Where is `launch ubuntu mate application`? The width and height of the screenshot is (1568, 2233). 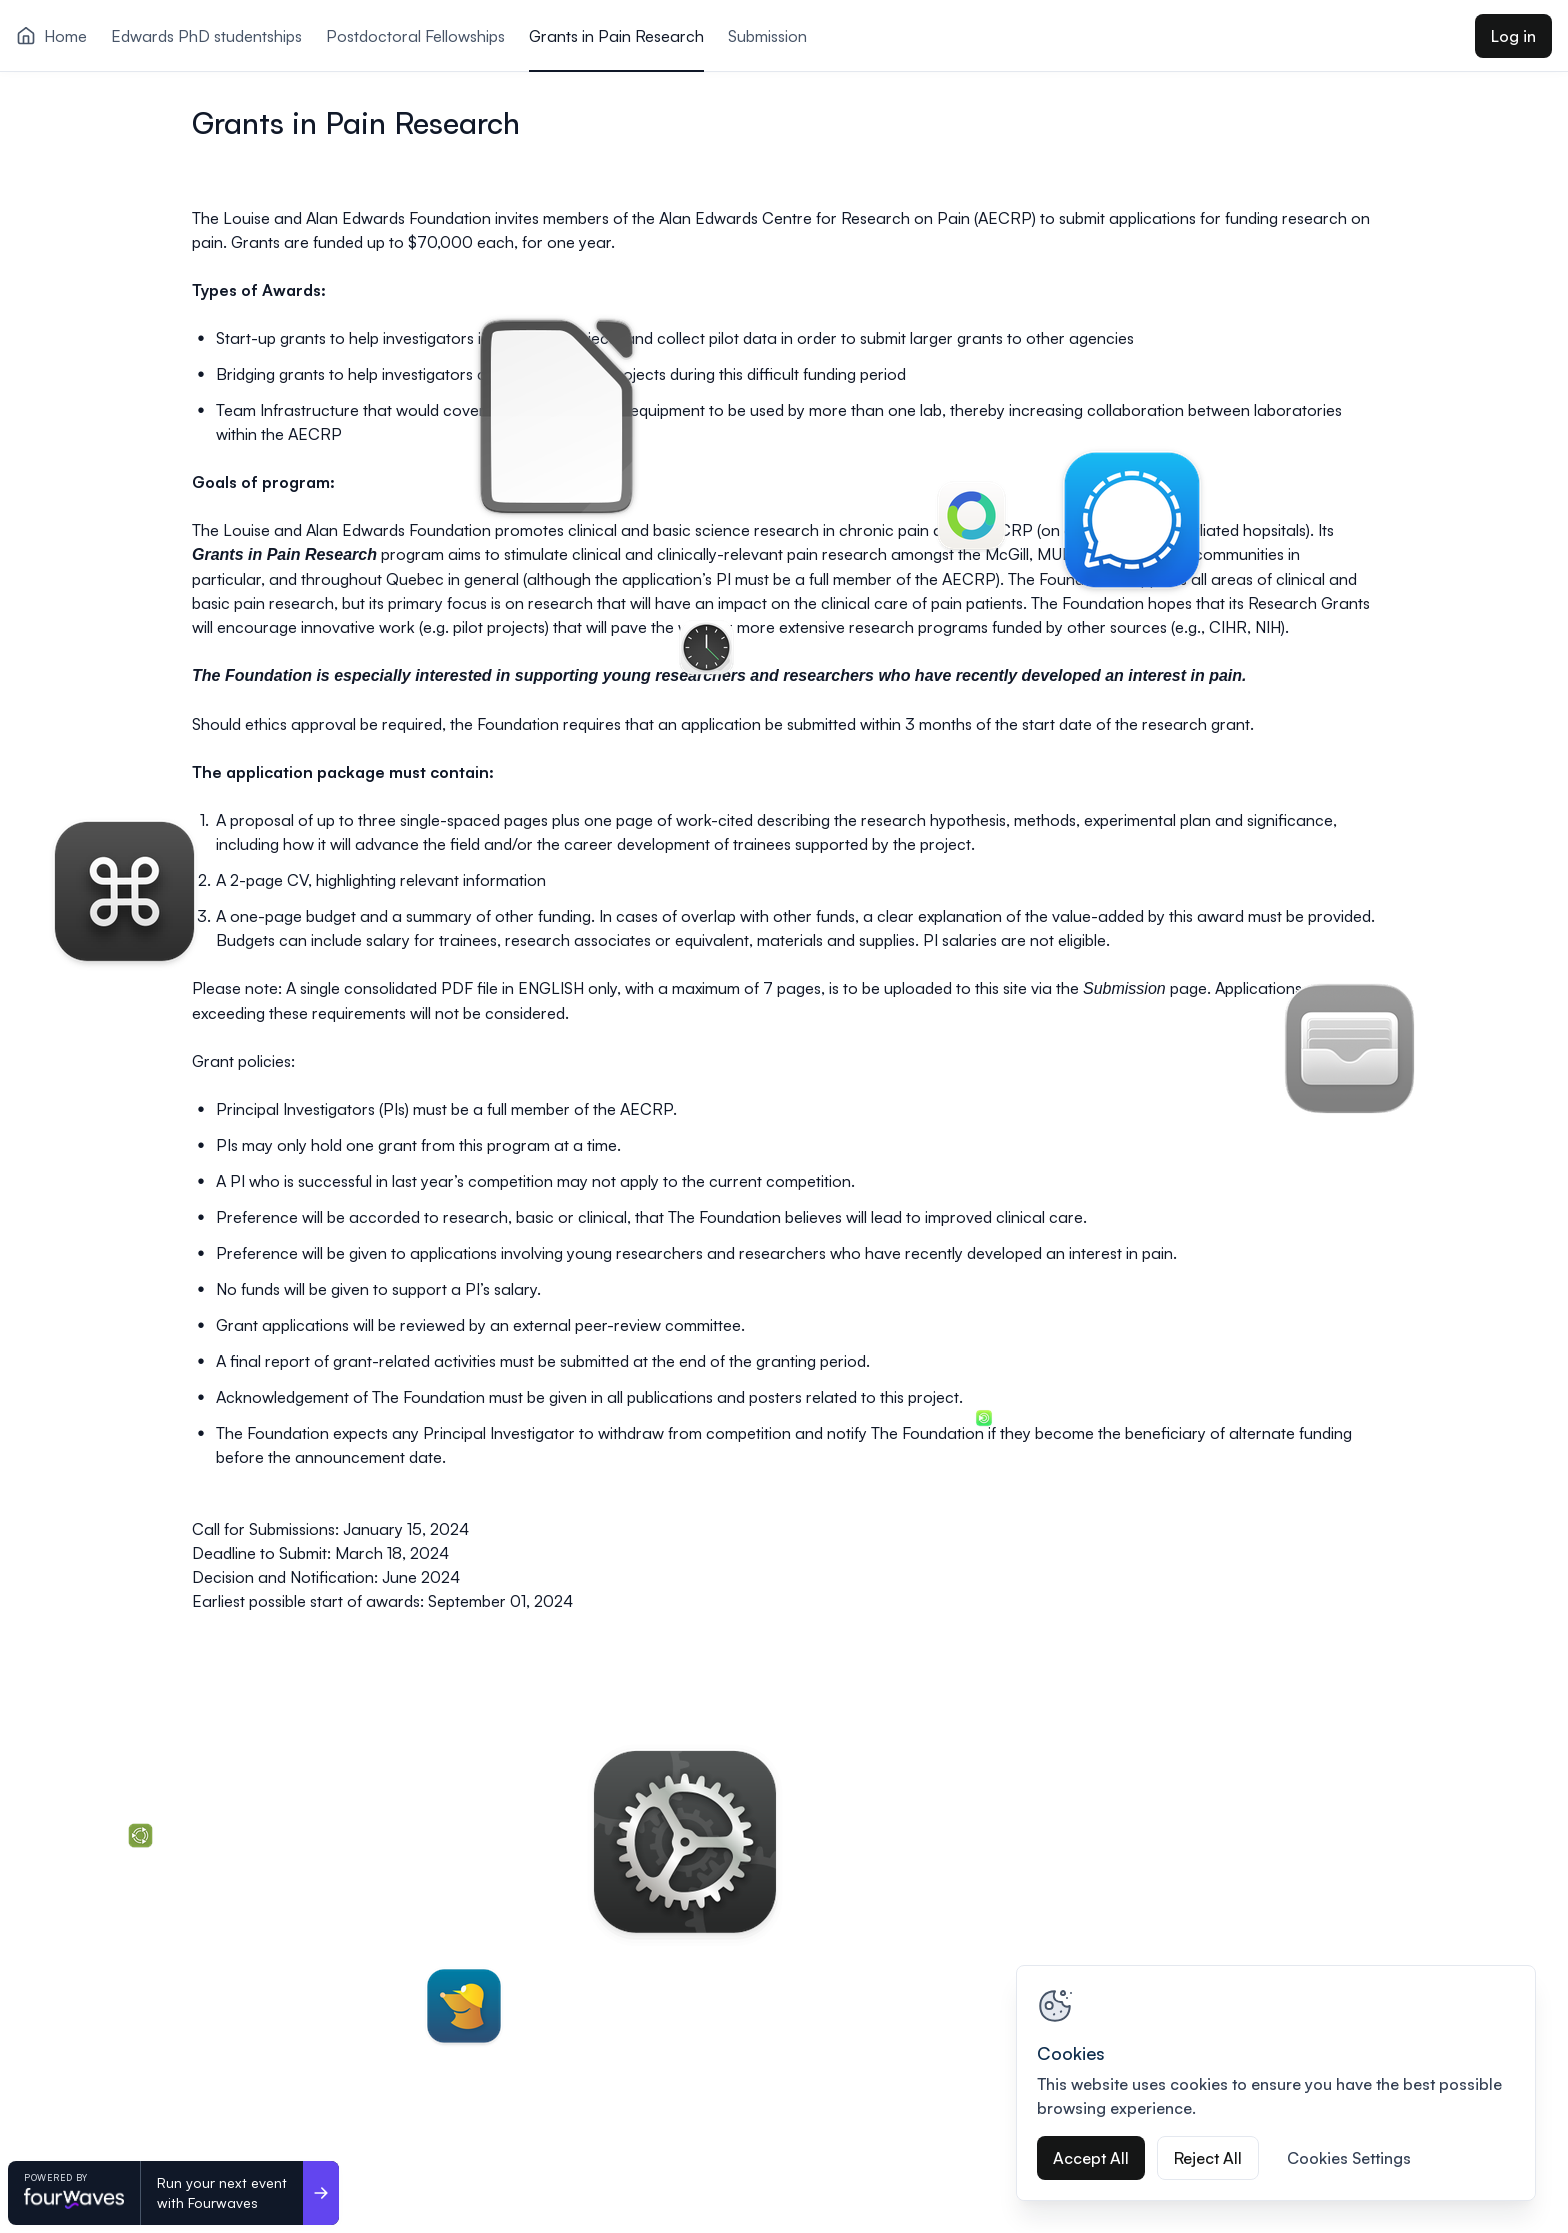
launch ubuntu mate application is located at coordinates (140, 1835).